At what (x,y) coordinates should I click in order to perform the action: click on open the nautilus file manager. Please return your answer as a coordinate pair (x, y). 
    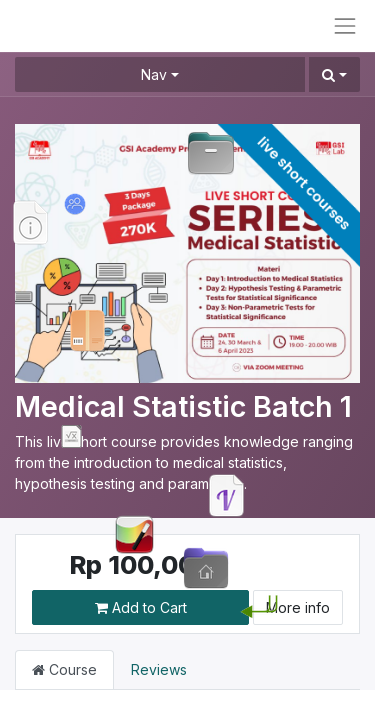
    Looking at the image, I should click on (211, 153).